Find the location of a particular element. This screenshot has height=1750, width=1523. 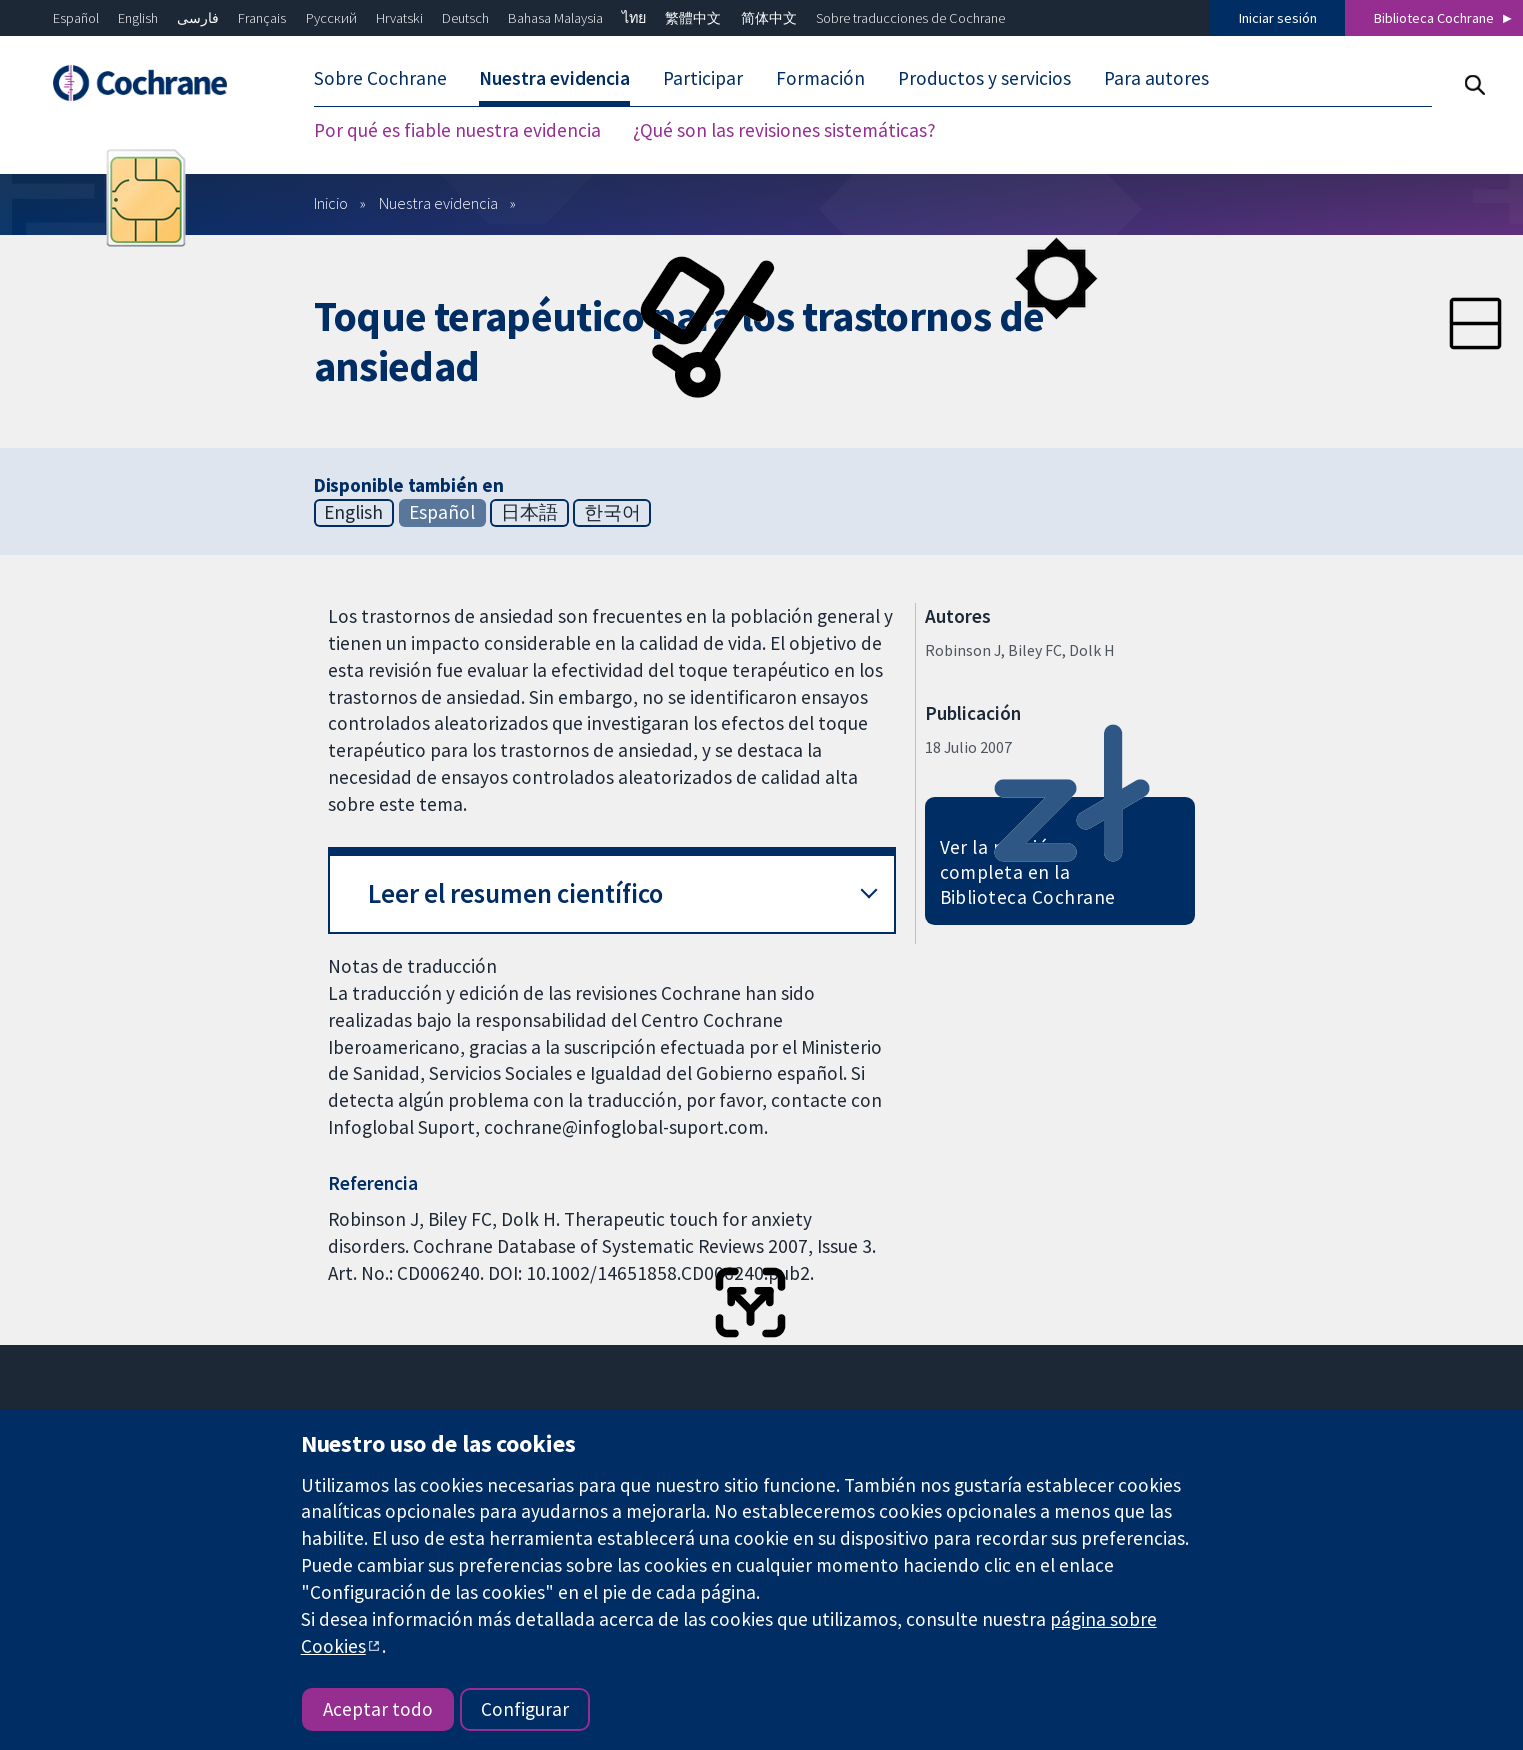

indicates price or amount in Polish złoty is located at coordinates (1067, 797).